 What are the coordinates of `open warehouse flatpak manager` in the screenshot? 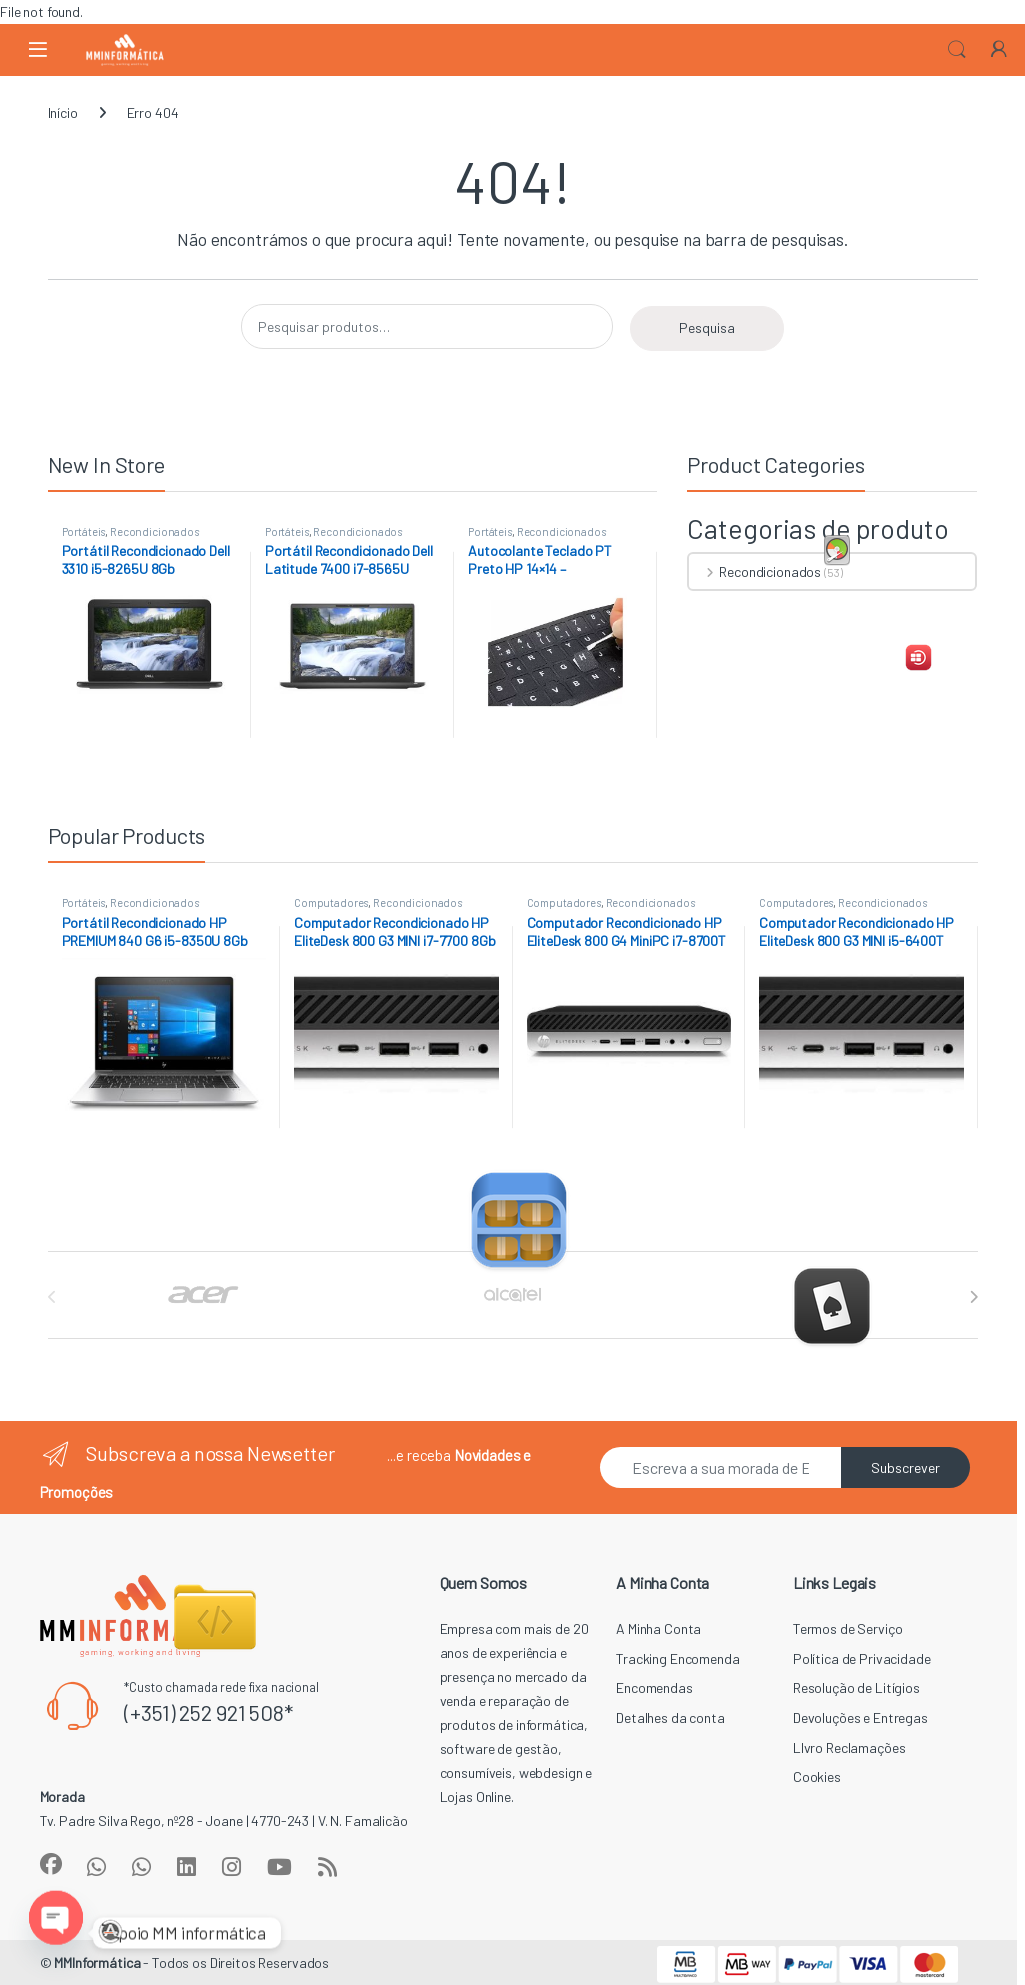 It's located at (519, 1220).